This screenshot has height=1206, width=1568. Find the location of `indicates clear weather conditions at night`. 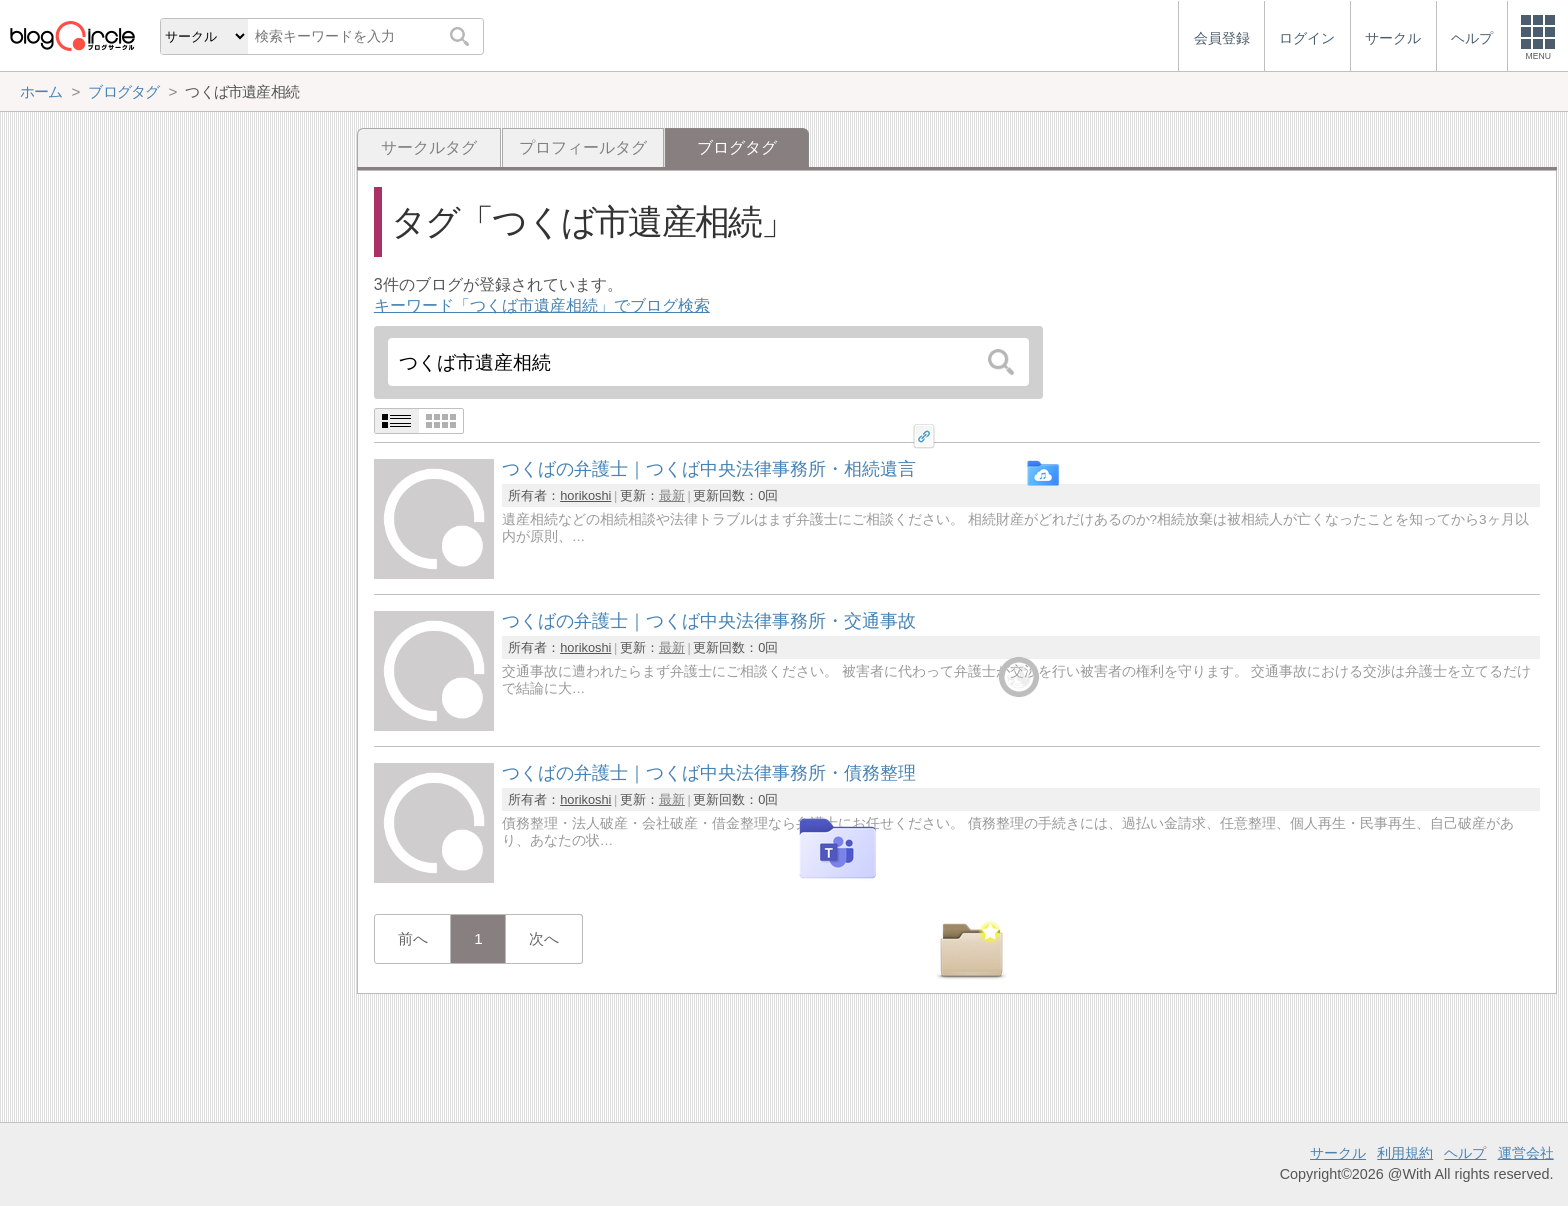

indicates clear weather conditions at night is located at coordinates (1019, 677).